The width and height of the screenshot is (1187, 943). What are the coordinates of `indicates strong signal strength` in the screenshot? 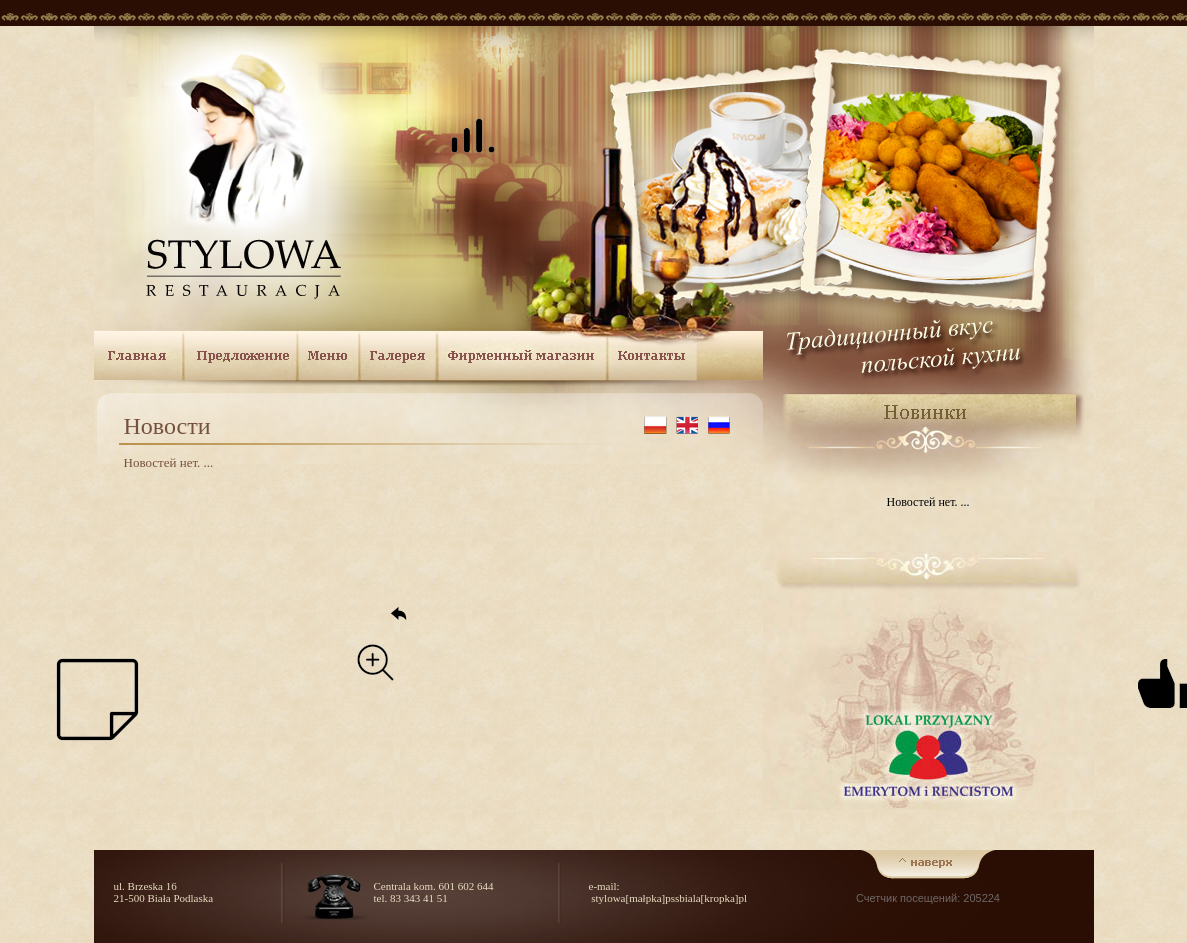 It's located at (473, 131).